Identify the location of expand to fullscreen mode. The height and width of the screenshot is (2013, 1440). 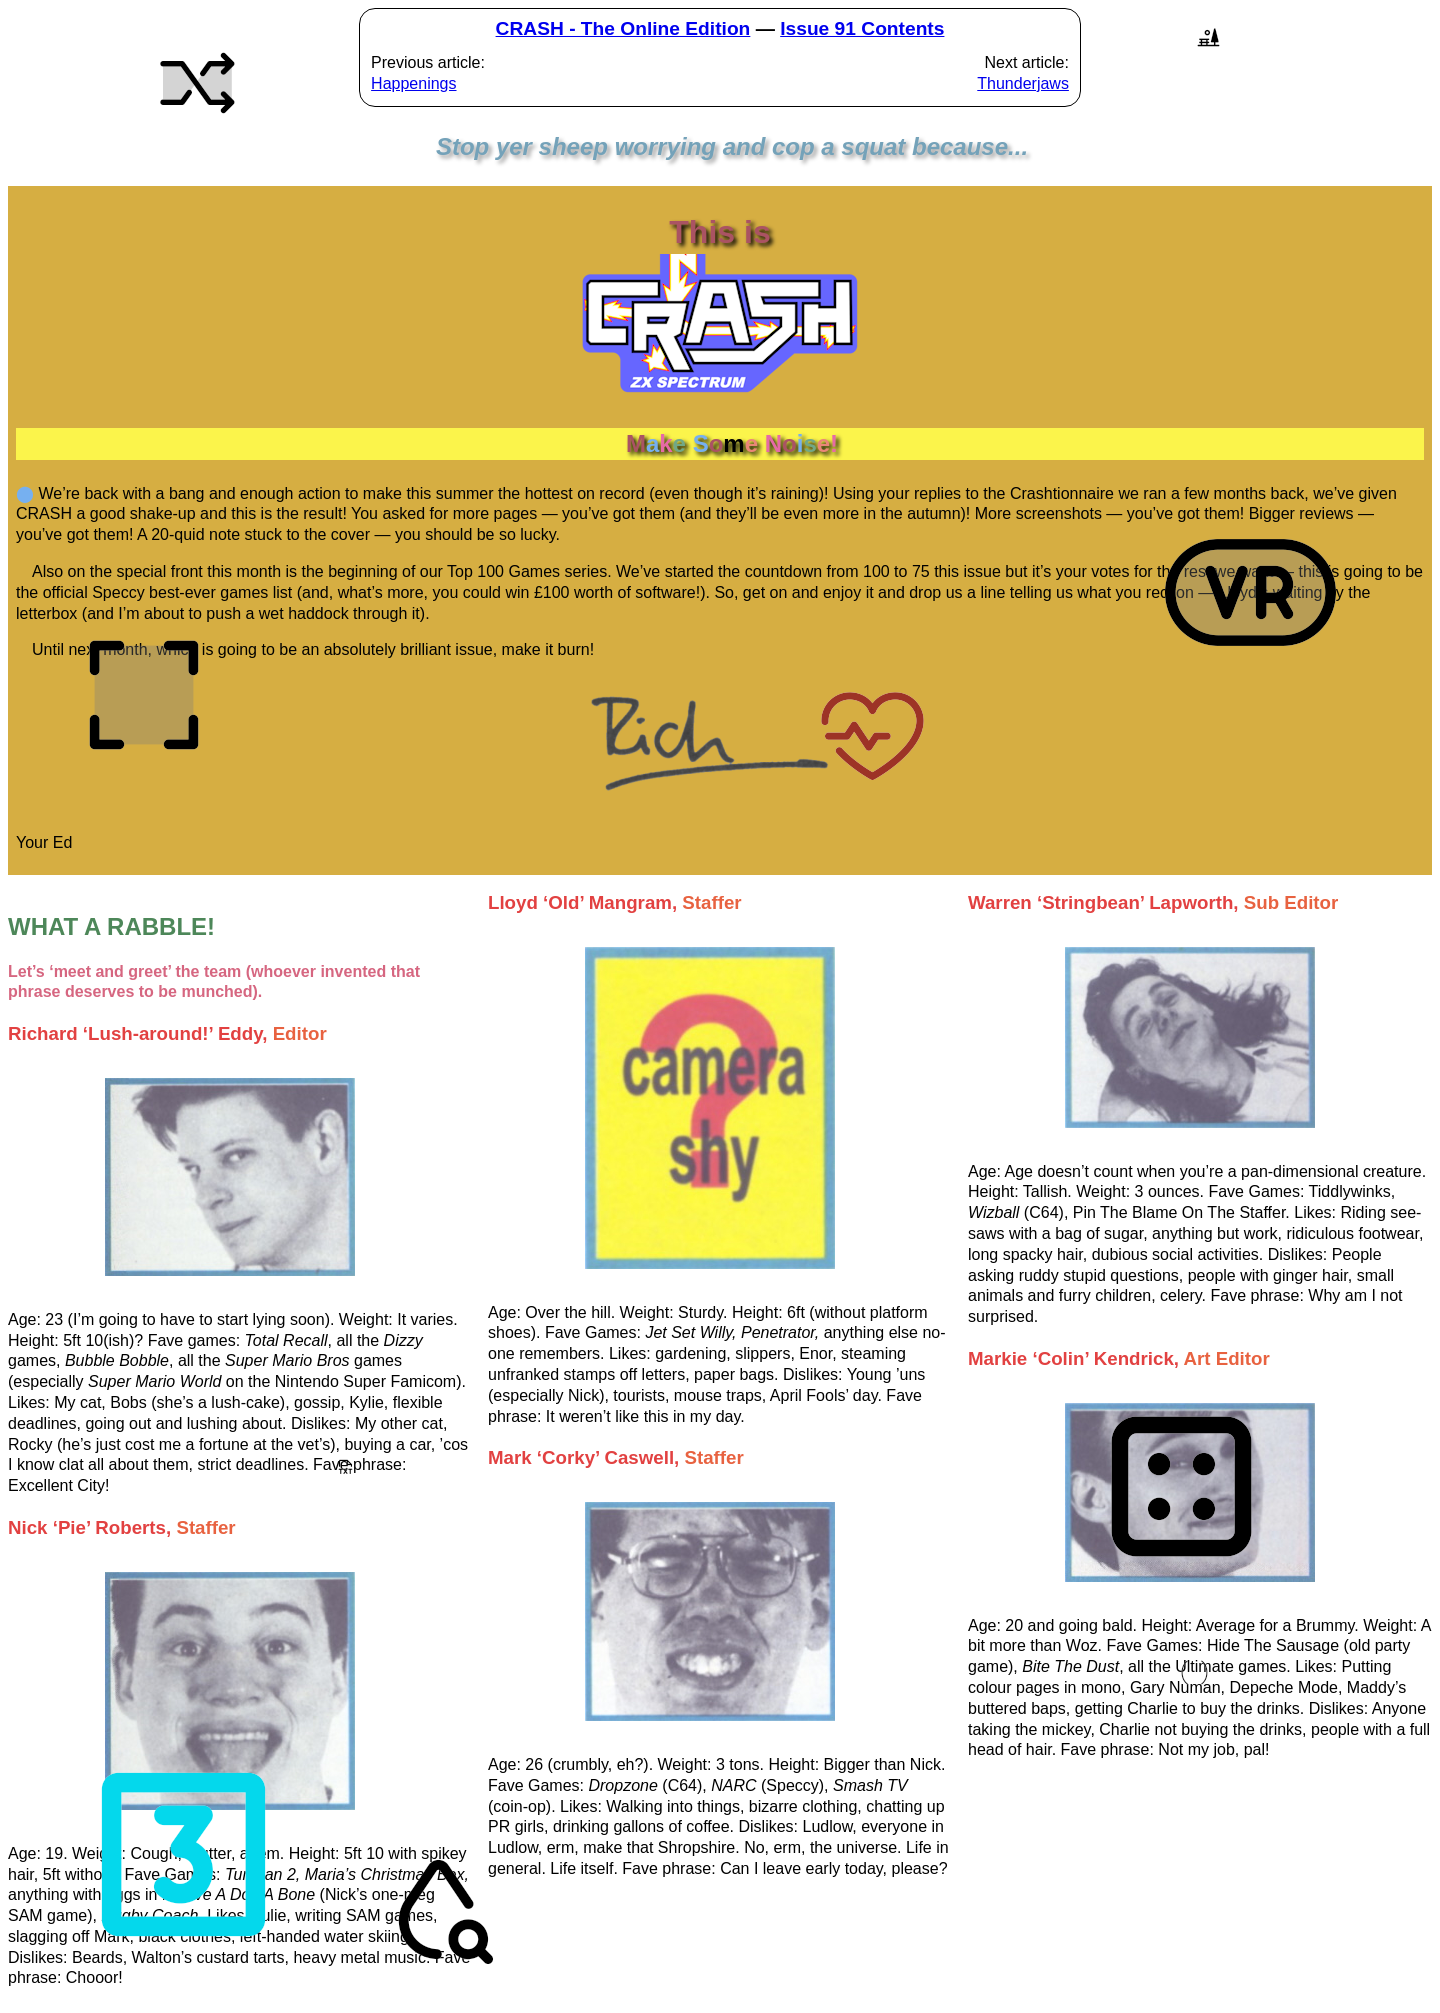
(144, 695).